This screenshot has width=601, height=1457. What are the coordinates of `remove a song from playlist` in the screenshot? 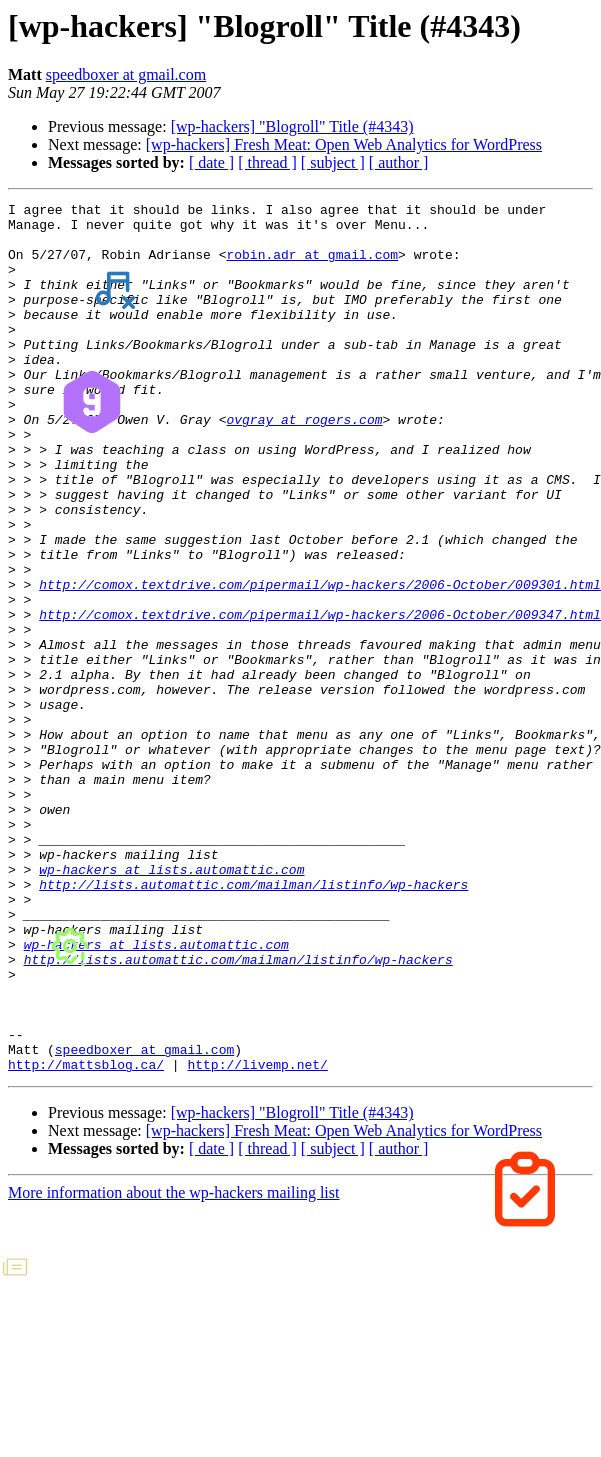 It's located at (114, 288).